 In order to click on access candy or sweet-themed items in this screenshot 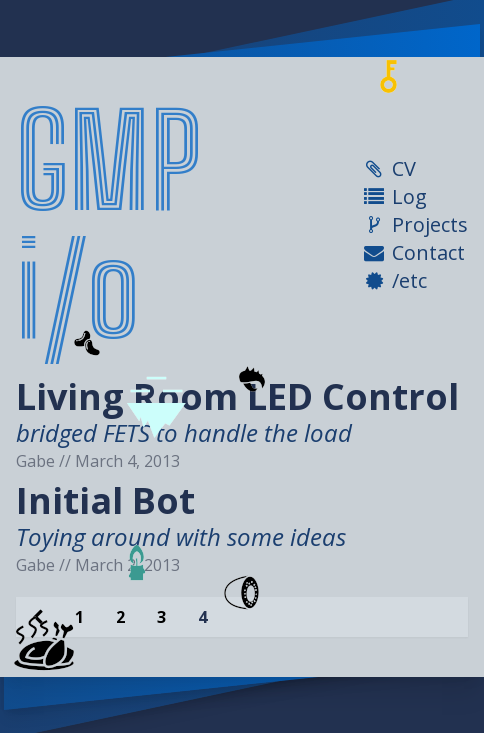, I will do `click(87, 343)`.